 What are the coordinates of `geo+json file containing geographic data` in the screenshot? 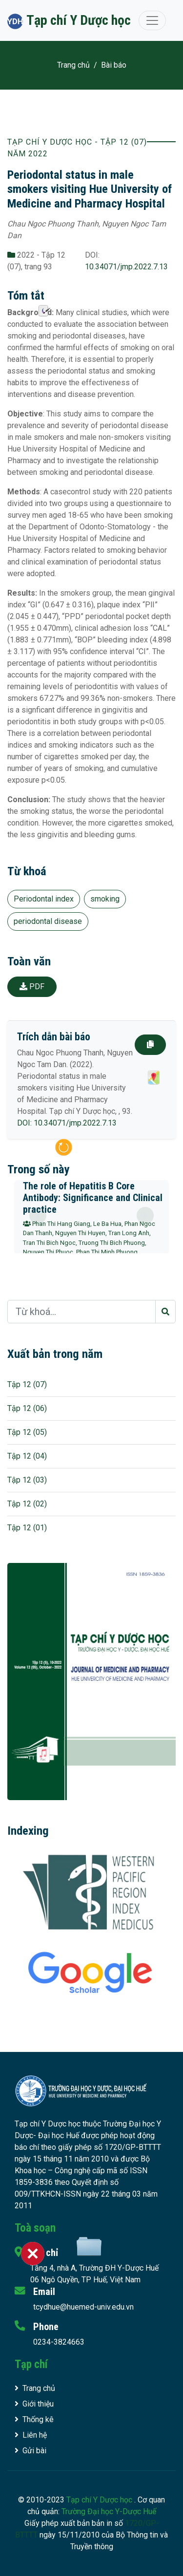 It's located at (154, 1077).